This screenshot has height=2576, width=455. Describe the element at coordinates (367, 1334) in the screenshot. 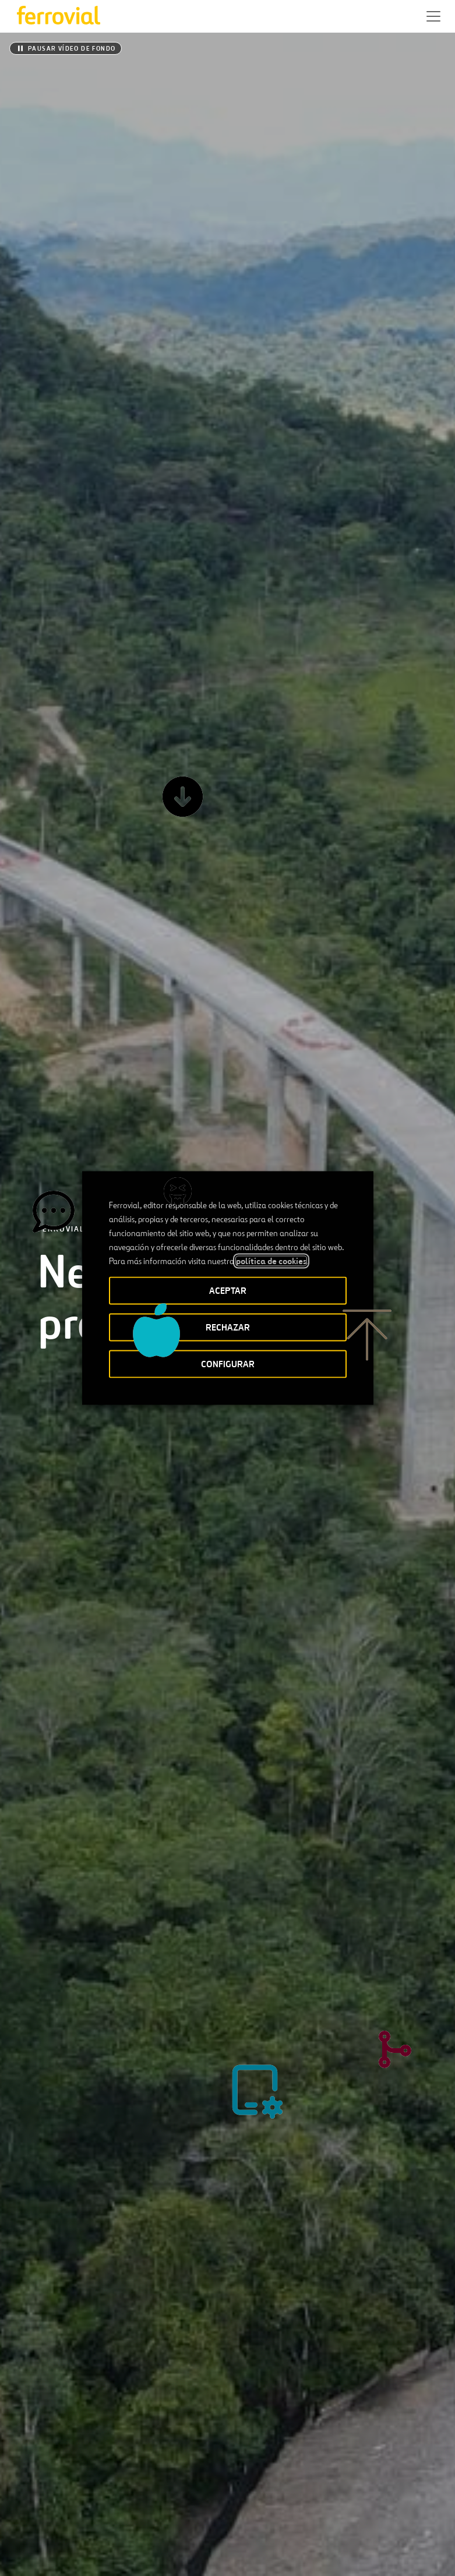

I see `scroll to top of page` at that location.